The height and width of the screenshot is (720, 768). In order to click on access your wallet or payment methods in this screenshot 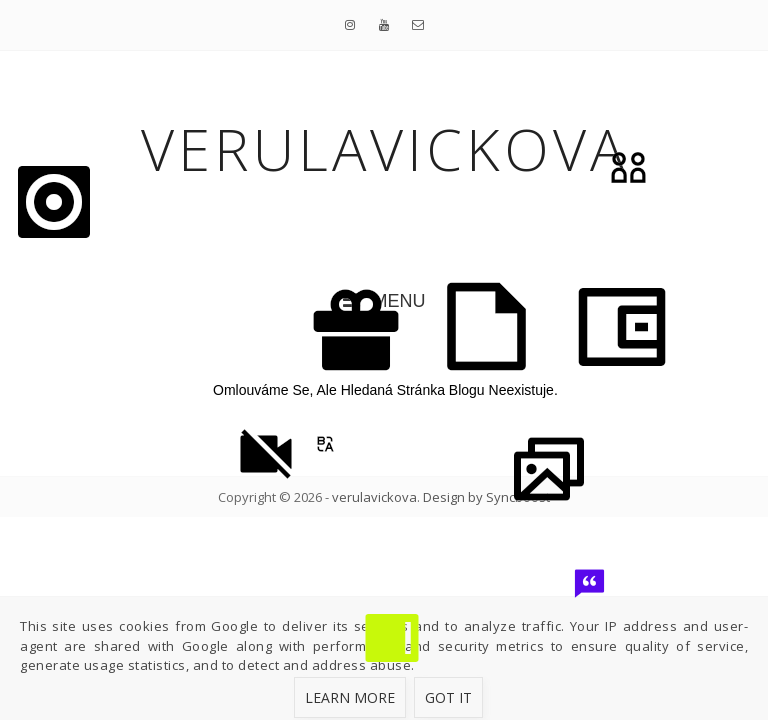, I will do `click(622, 327)`.